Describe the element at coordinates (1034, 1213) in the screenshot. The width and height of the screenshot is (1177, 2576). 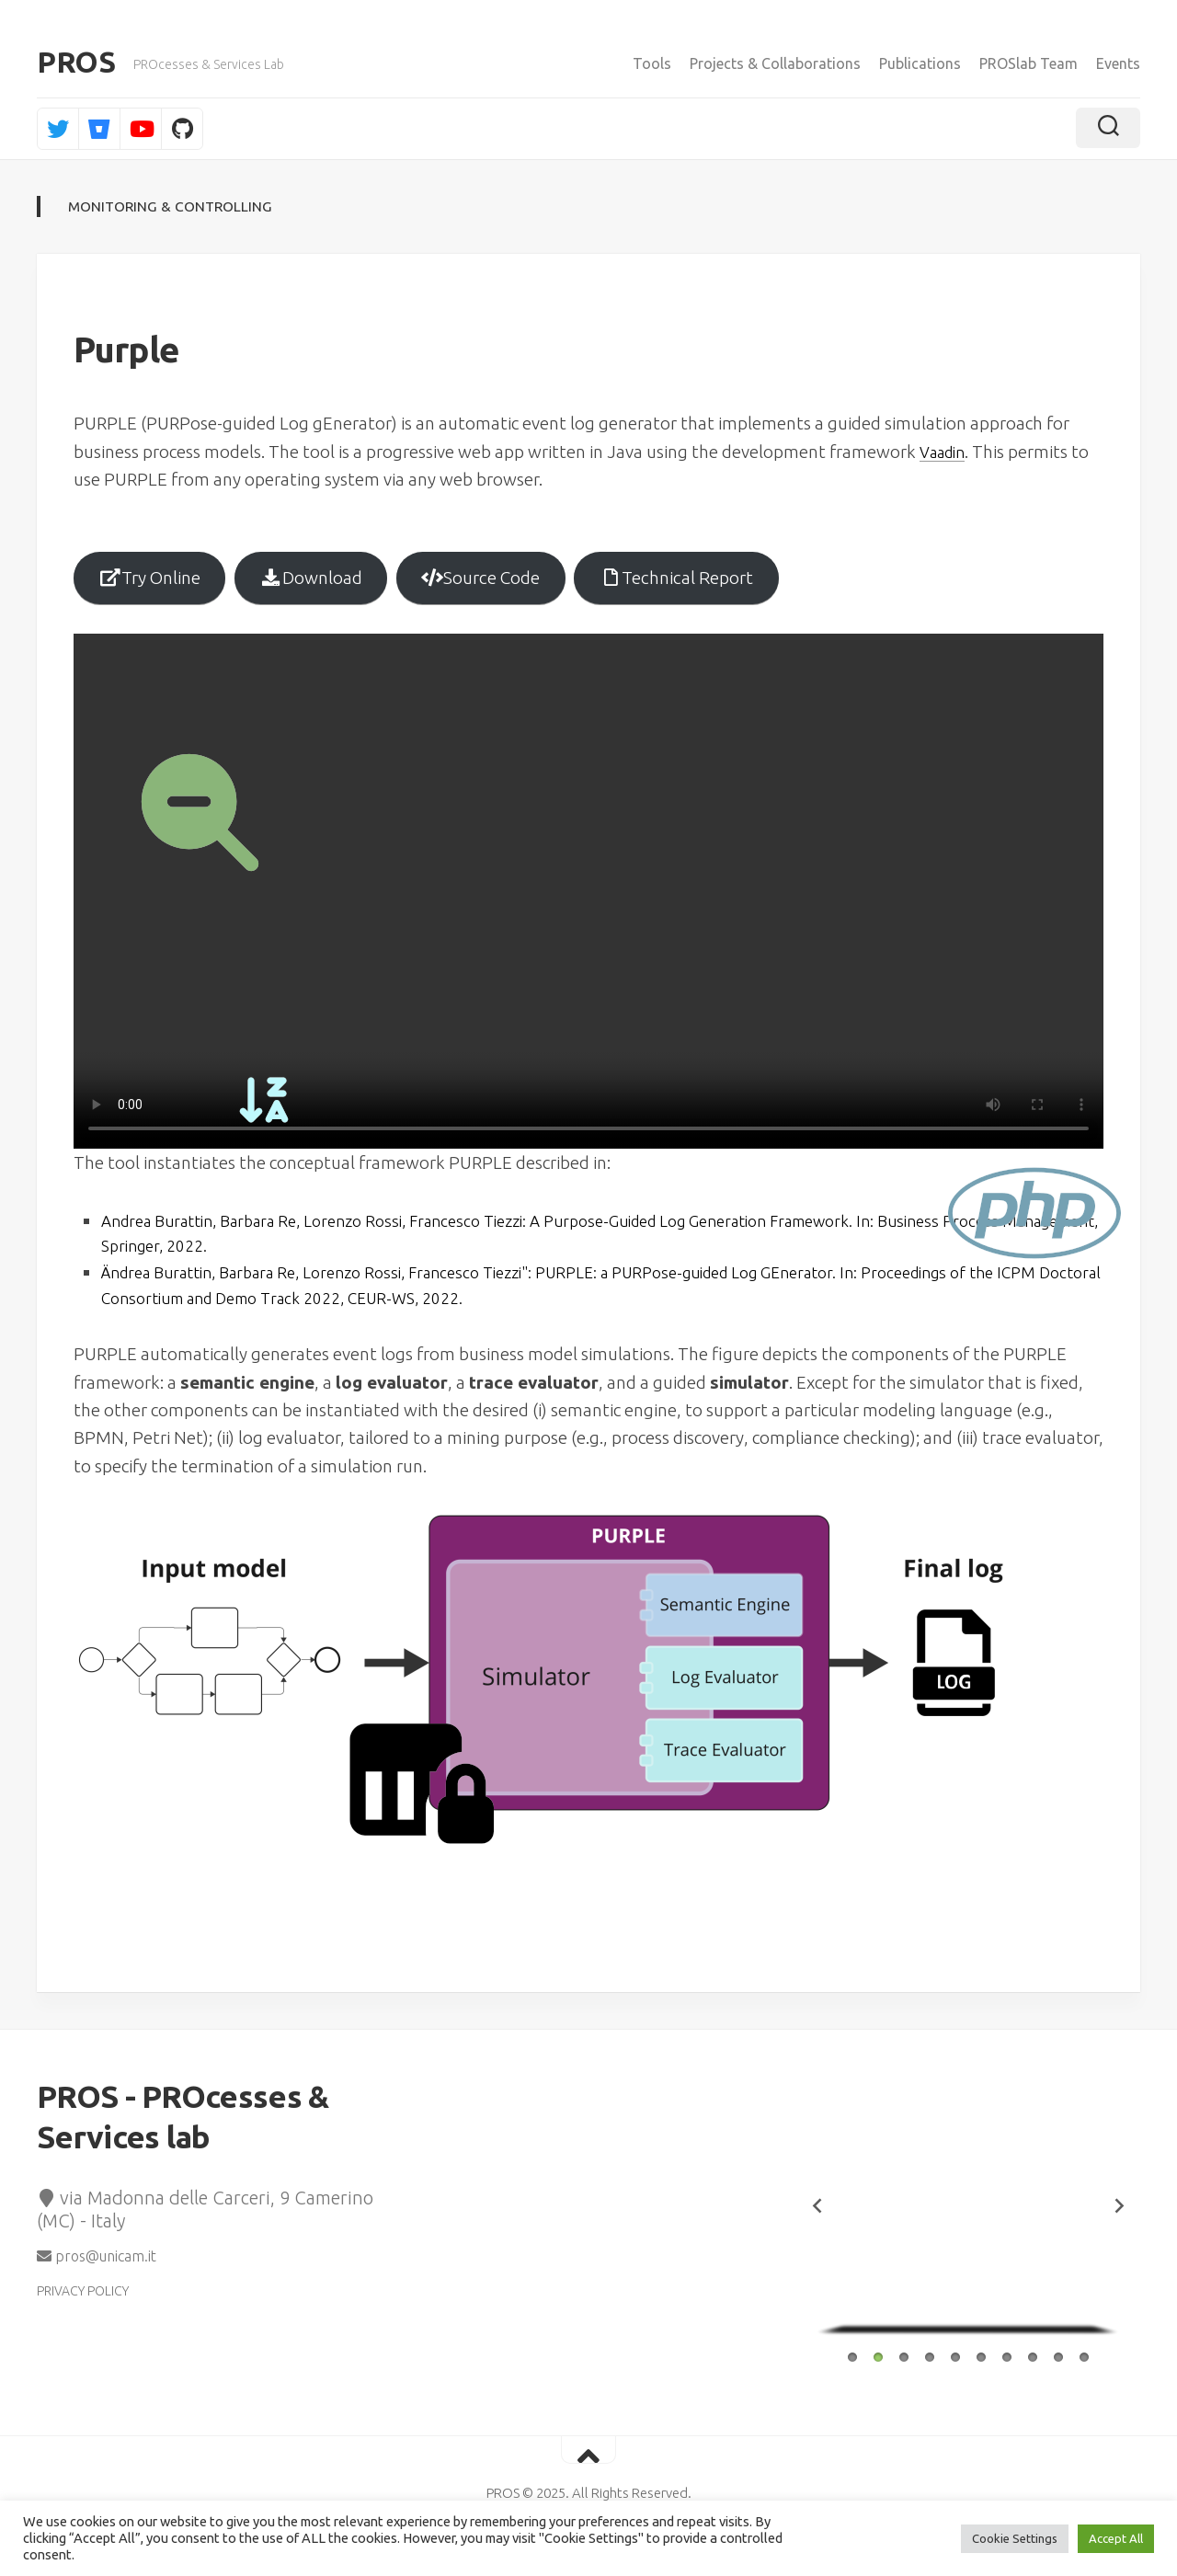
I see `php programming language logo` at that location.